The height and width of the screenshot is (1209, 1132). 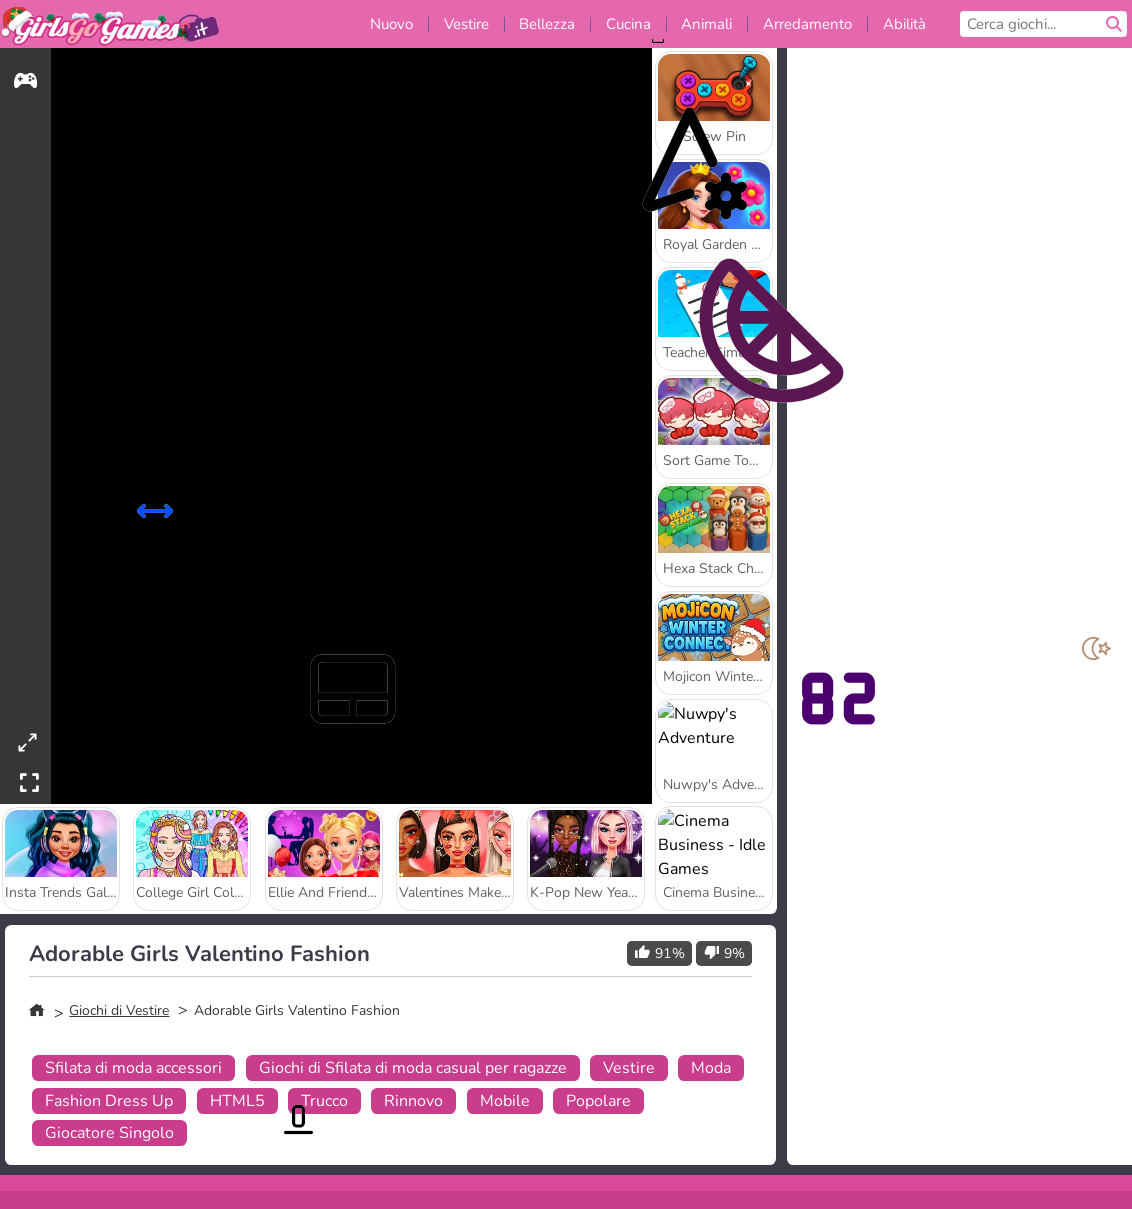 What do you see at coordinates (771, 330) in the screenshot?
I see `indicates citrus or fruit-related content` at bounding box center [771, 330].